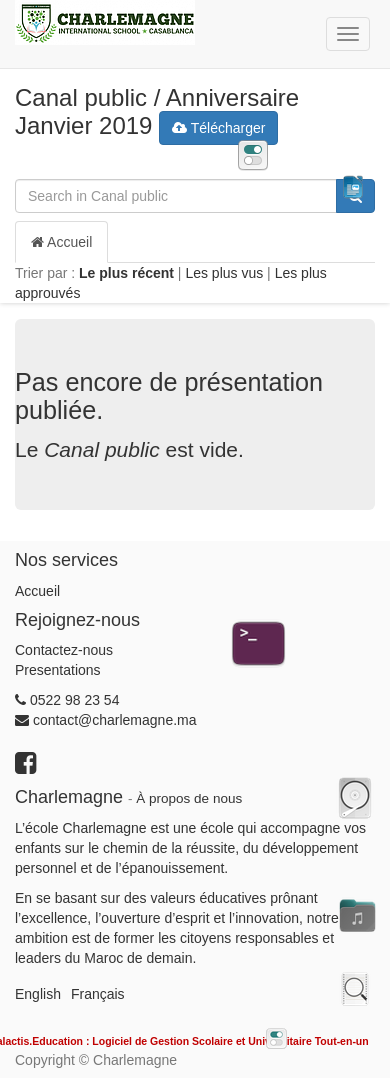 This screenshot has width=390, height=1078. I want to click on open system settings or preferences, so click(276, 1038).